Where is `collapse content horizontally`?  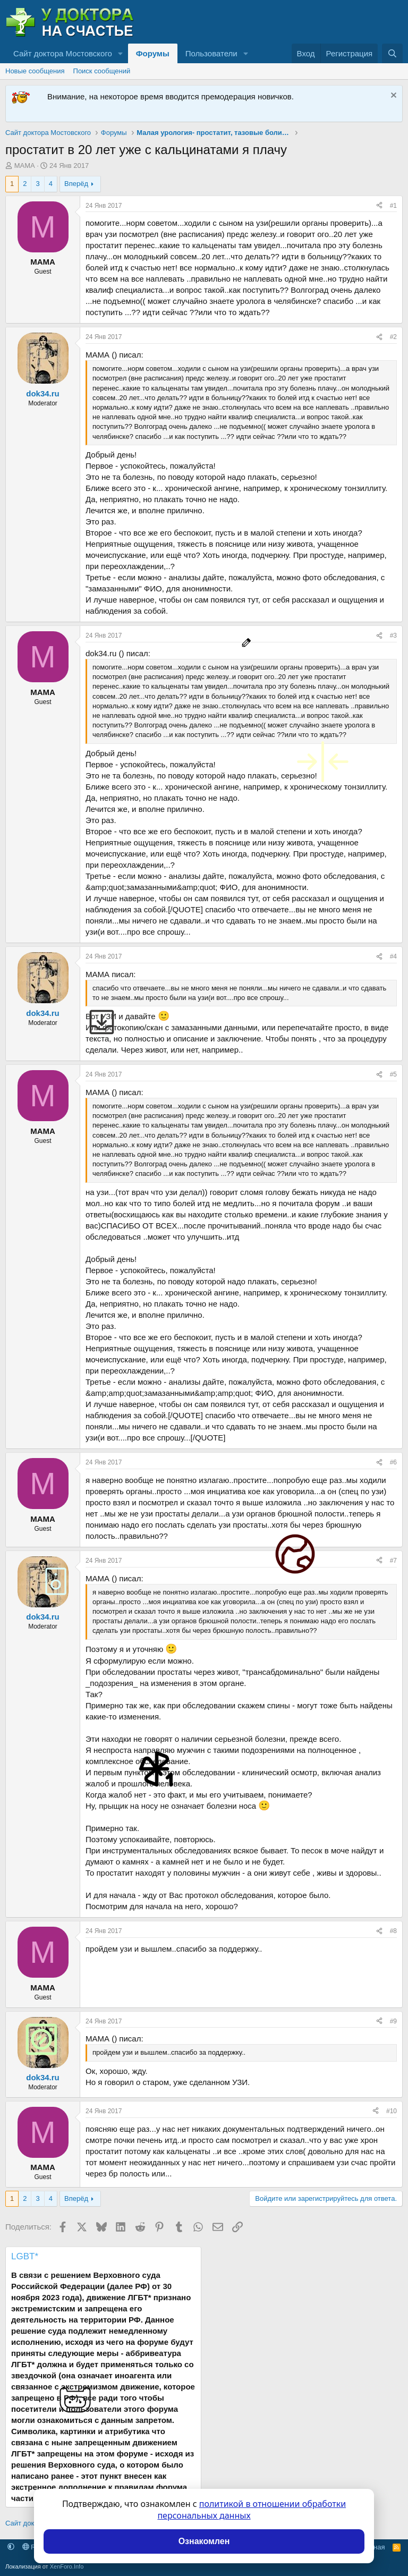 collapse content horizontally is located at coordinates (322, 761).